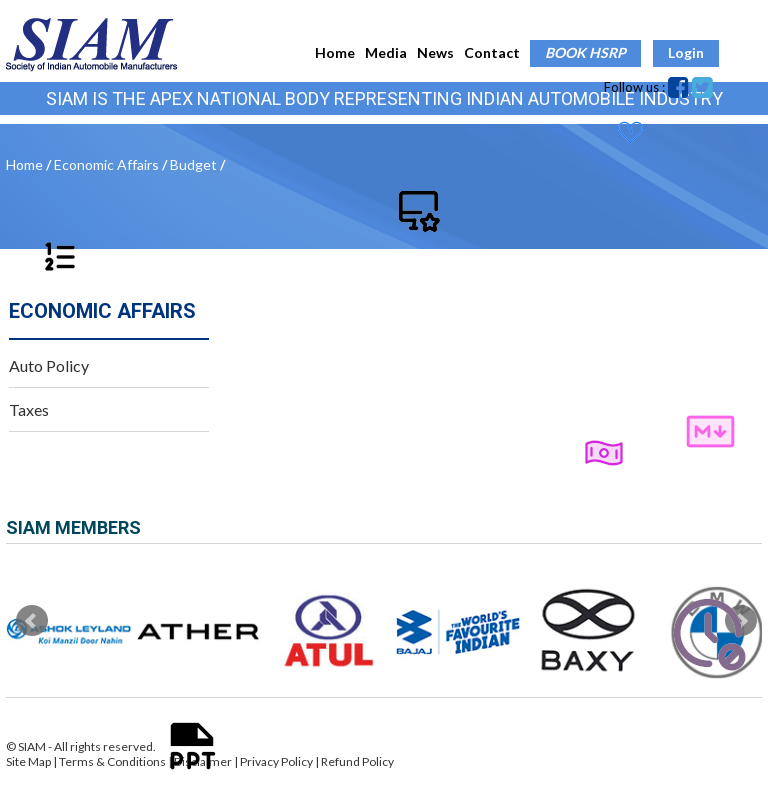 Image resolution: width=768 pixels, height=800 pixels. I want to click on unlike or remove from favorites, so click(630, 131).